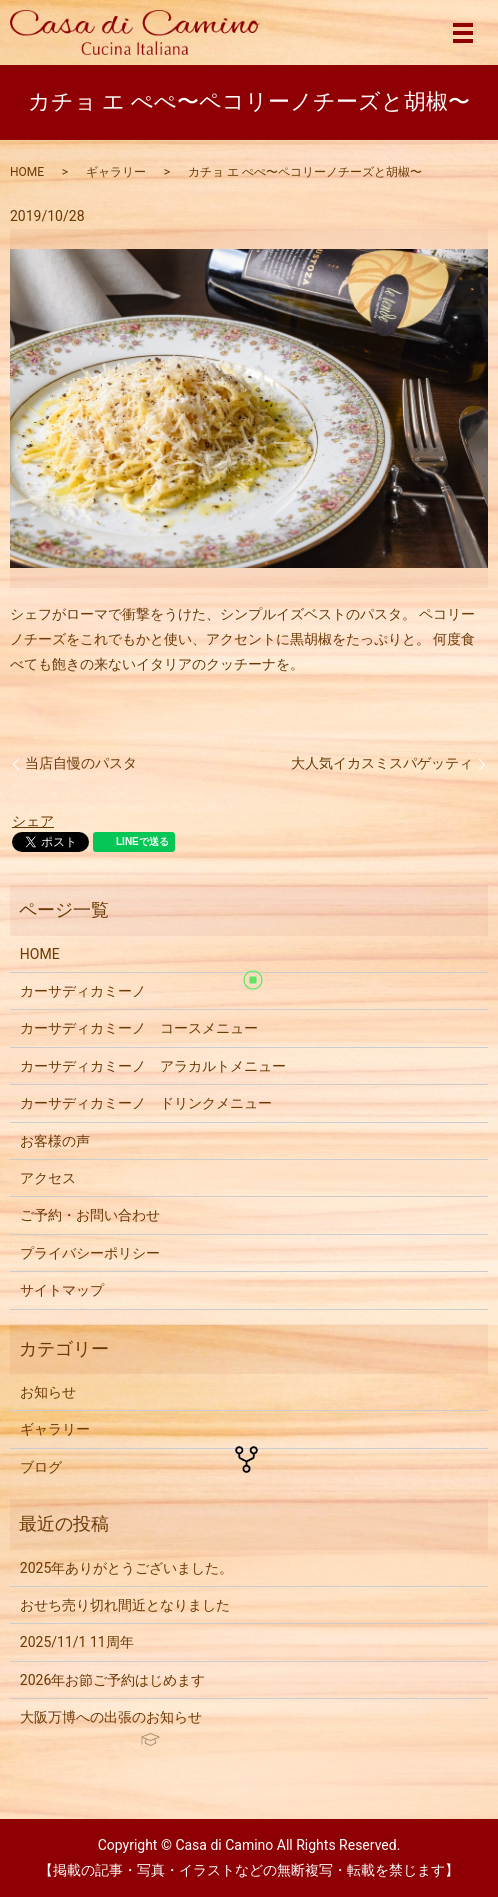 The height and width of the screenshot is (1897, 498). Describe the element at coordinates (245, 1458) in the screenshot. I see `fork a repository` at that location.